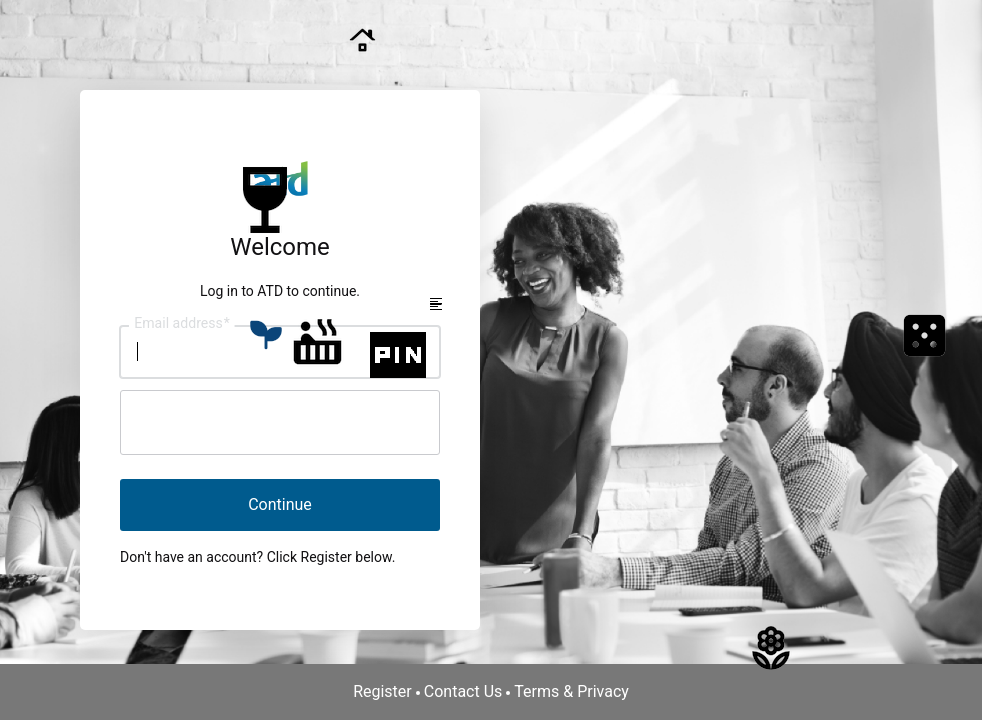 The image size is (982, 720). I want to click on indicates a random or chance-based action, so click(924, 335).